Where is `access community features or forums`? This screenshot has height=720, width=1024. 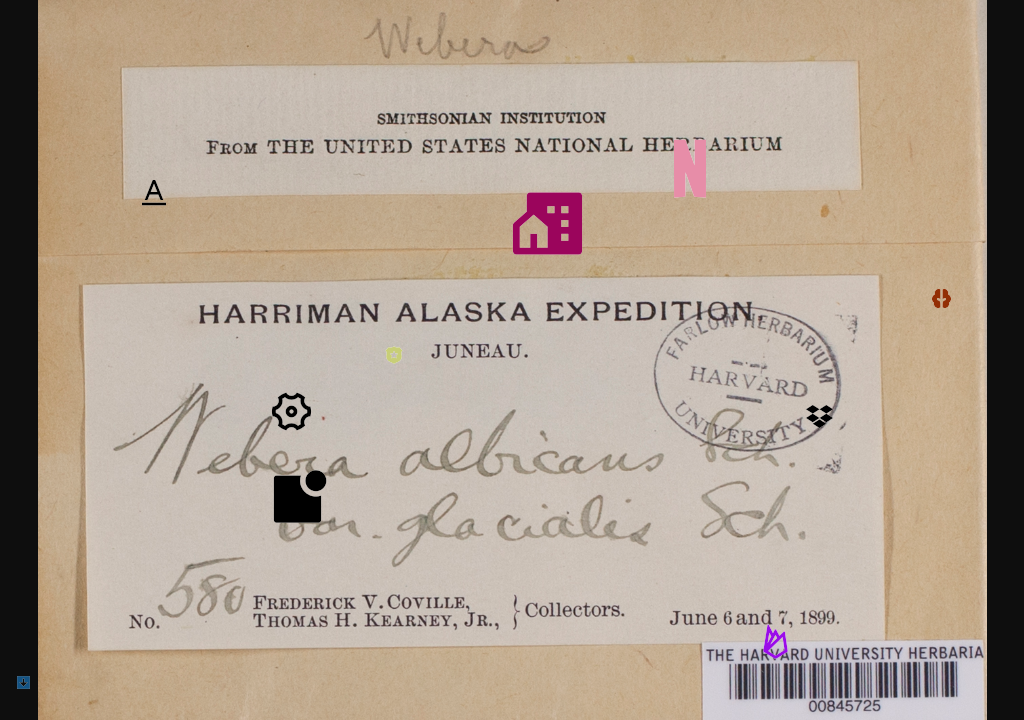 access community features or forums is located at coordinates (547, 223).